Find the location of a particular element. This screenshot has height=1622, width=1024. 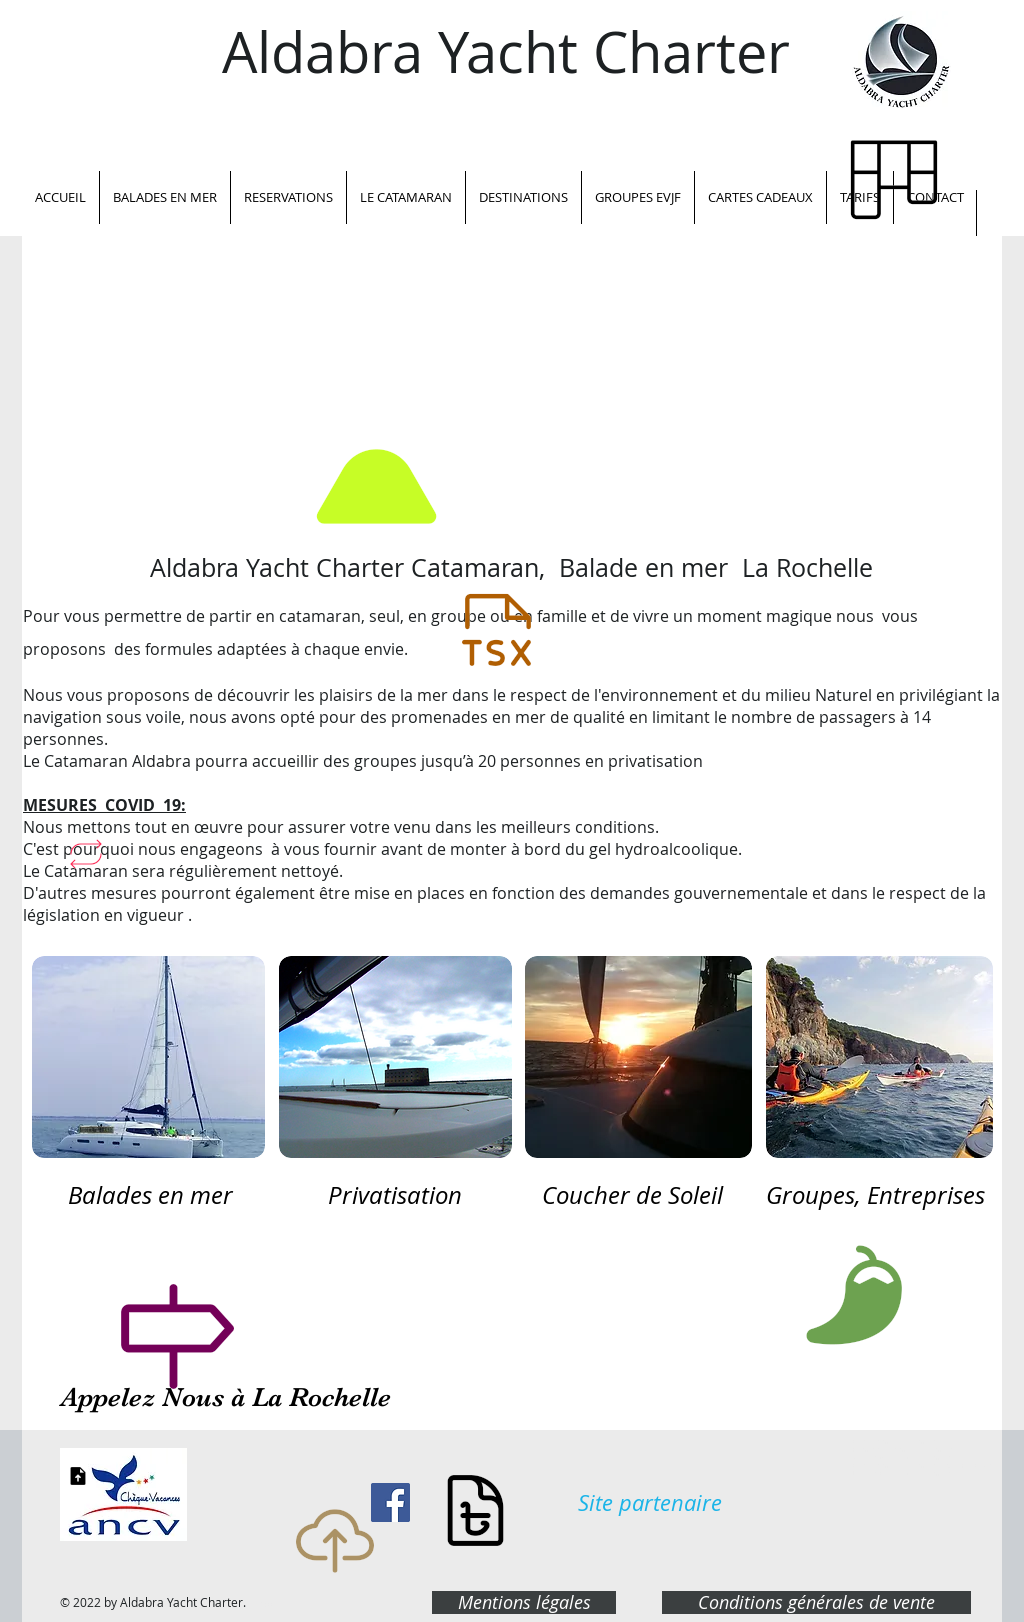

indicates spicy or hot food option is located at coordinates (859, 1298).